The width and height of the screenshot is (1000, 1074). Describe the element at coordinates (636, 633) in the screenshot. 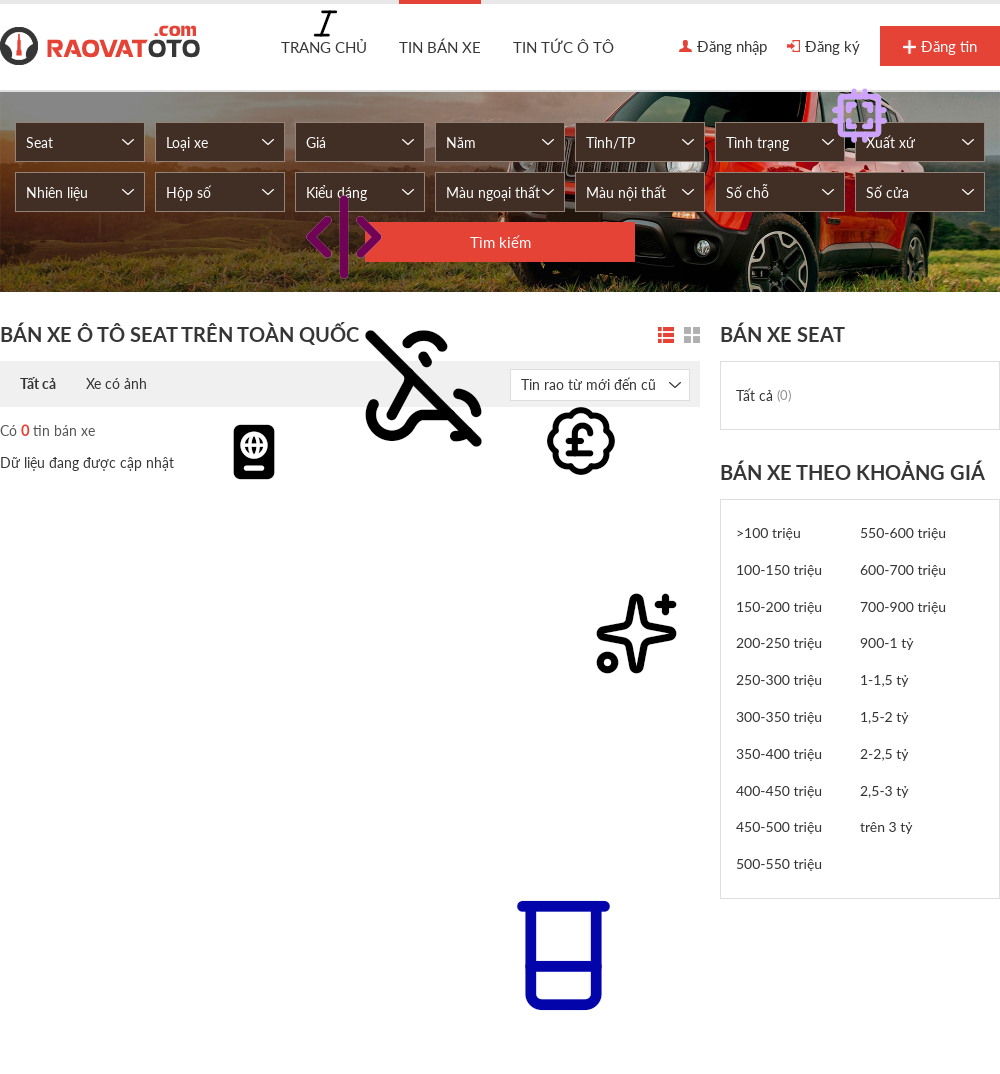

I see `access AI-powered or smart features` at that location.